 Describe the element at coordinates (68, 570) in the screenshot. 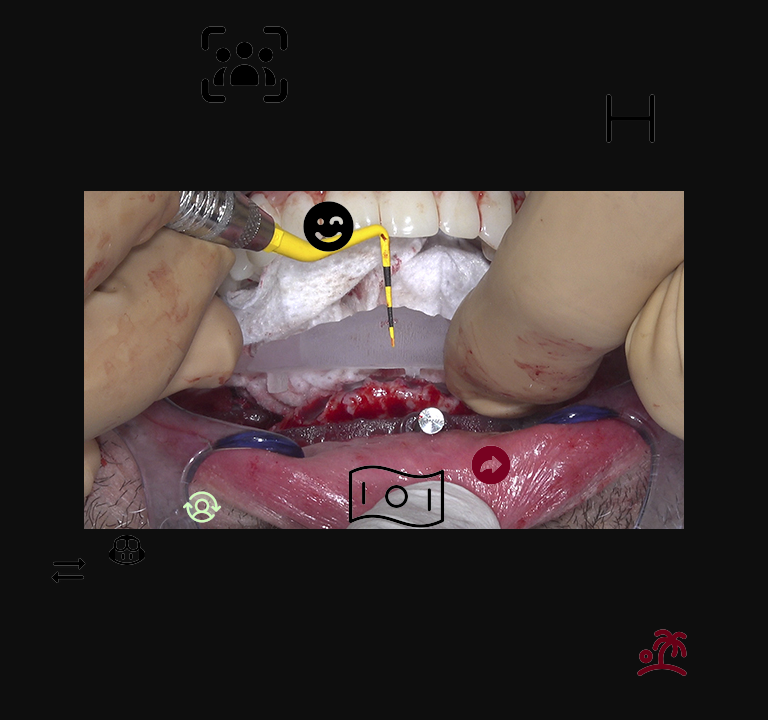

I see `sync data between devices or accounts` at that location.